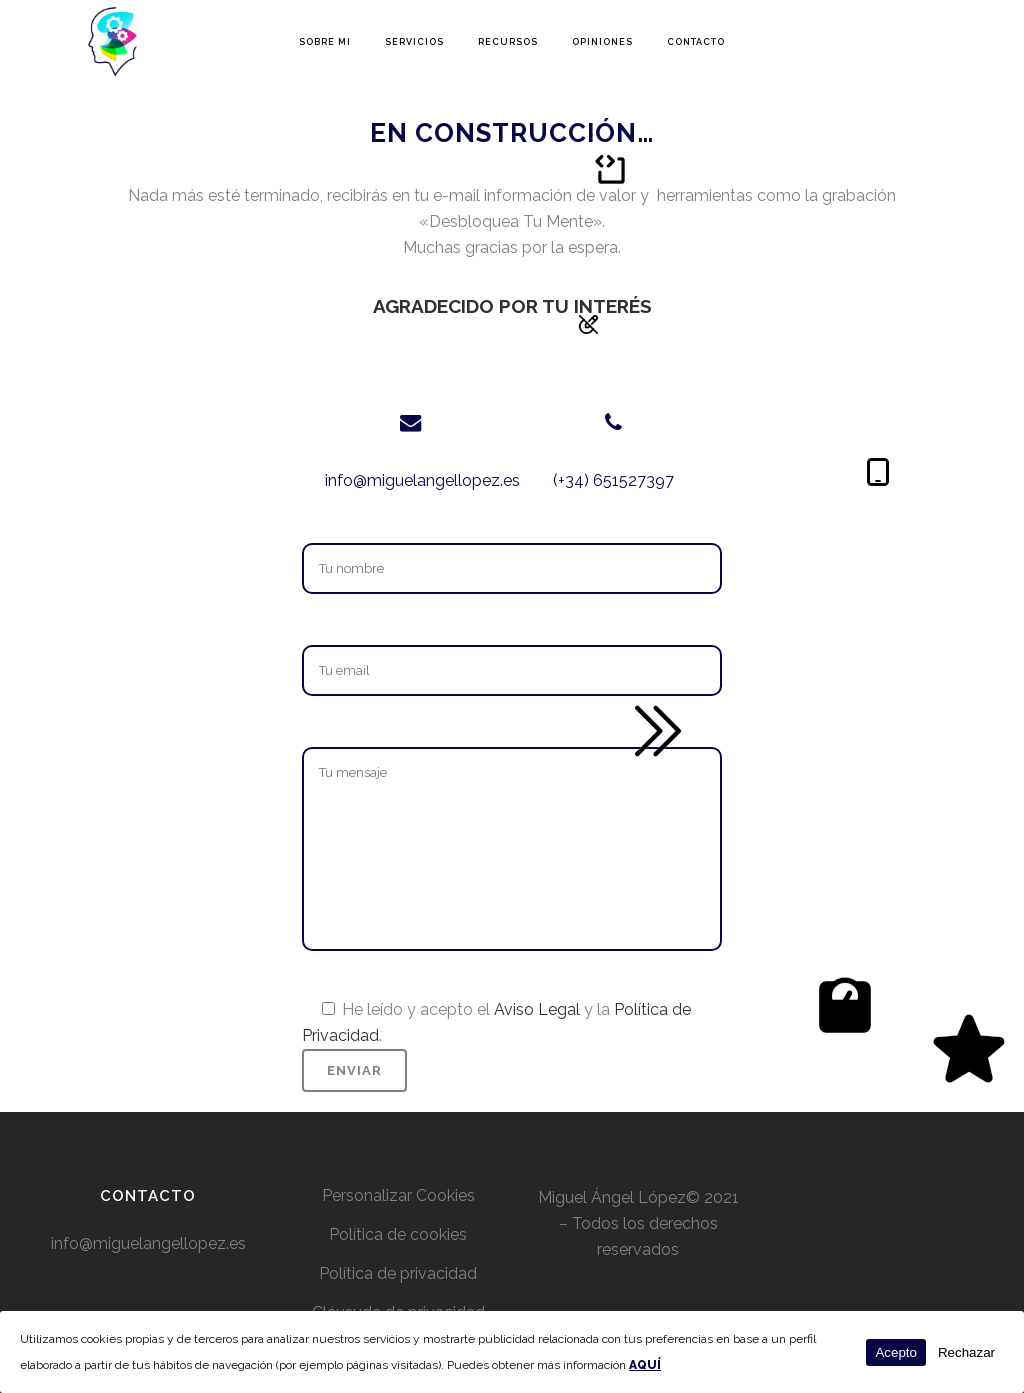 Image resolution: width=1024 pixels, height=1393 pixels. I want to click on skip forward or advance quickly, so click(658, 731).